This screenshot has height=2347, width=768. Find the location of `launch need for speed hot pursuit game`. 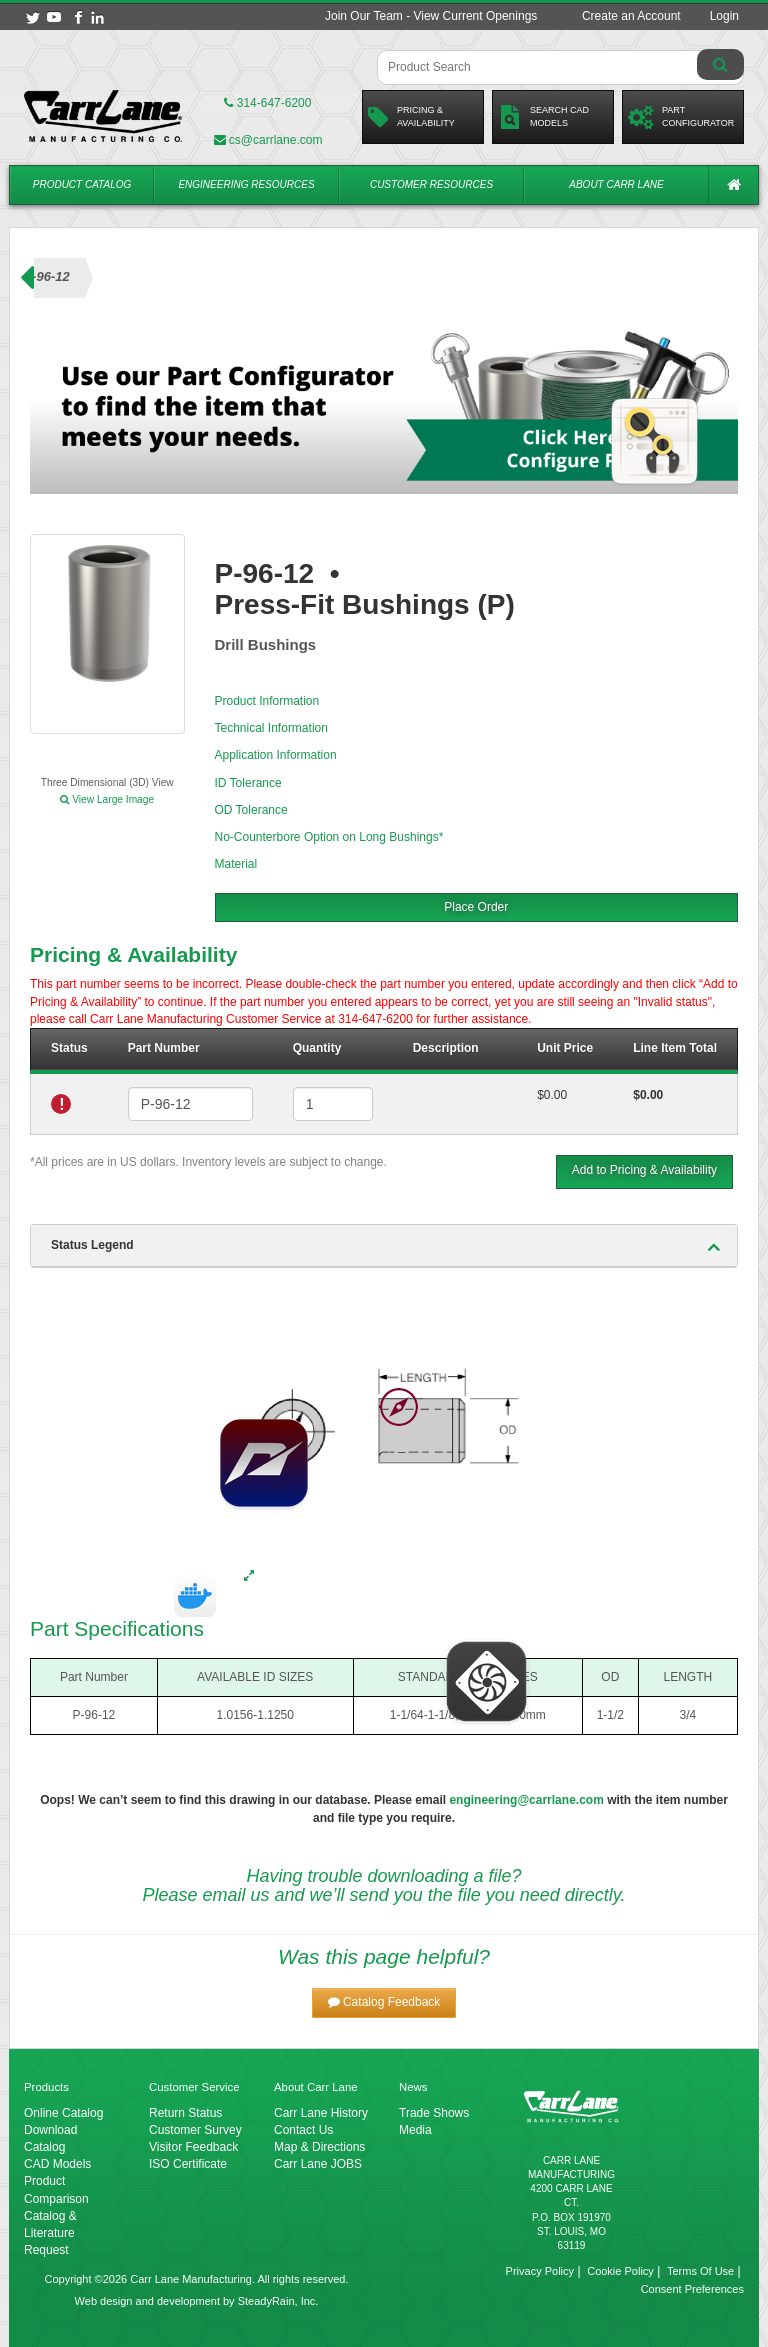

launch need for speed hot pursuit game is located at coordinates (264, 1463).